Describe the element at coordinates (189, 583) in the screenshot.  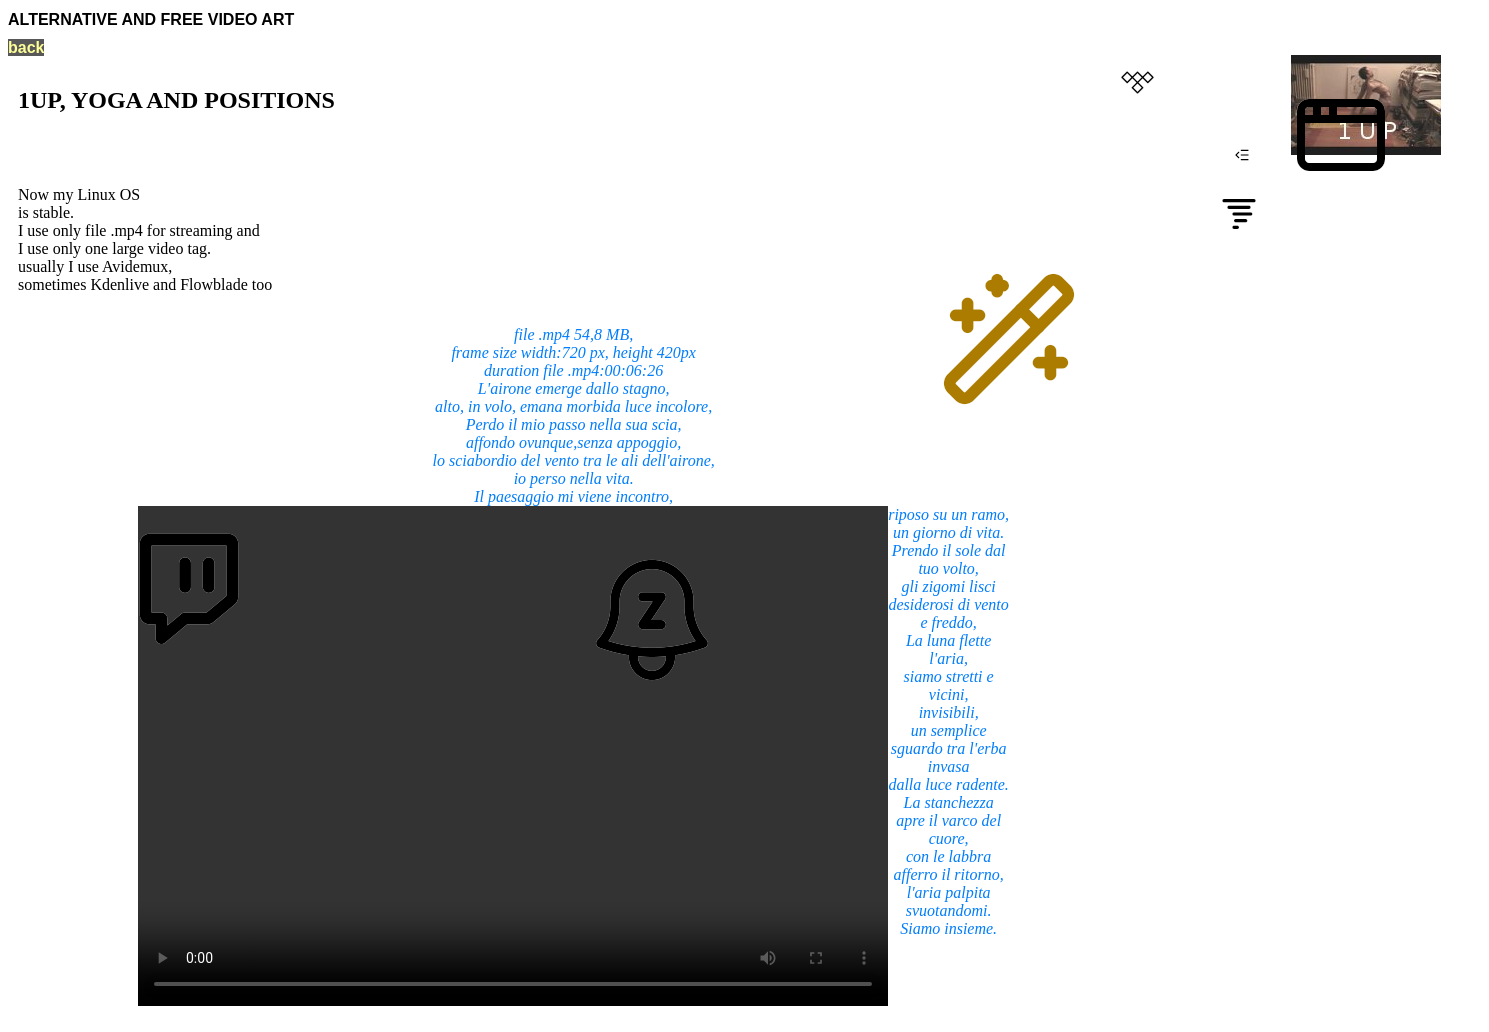
I see `open the Twitch app` at that location.